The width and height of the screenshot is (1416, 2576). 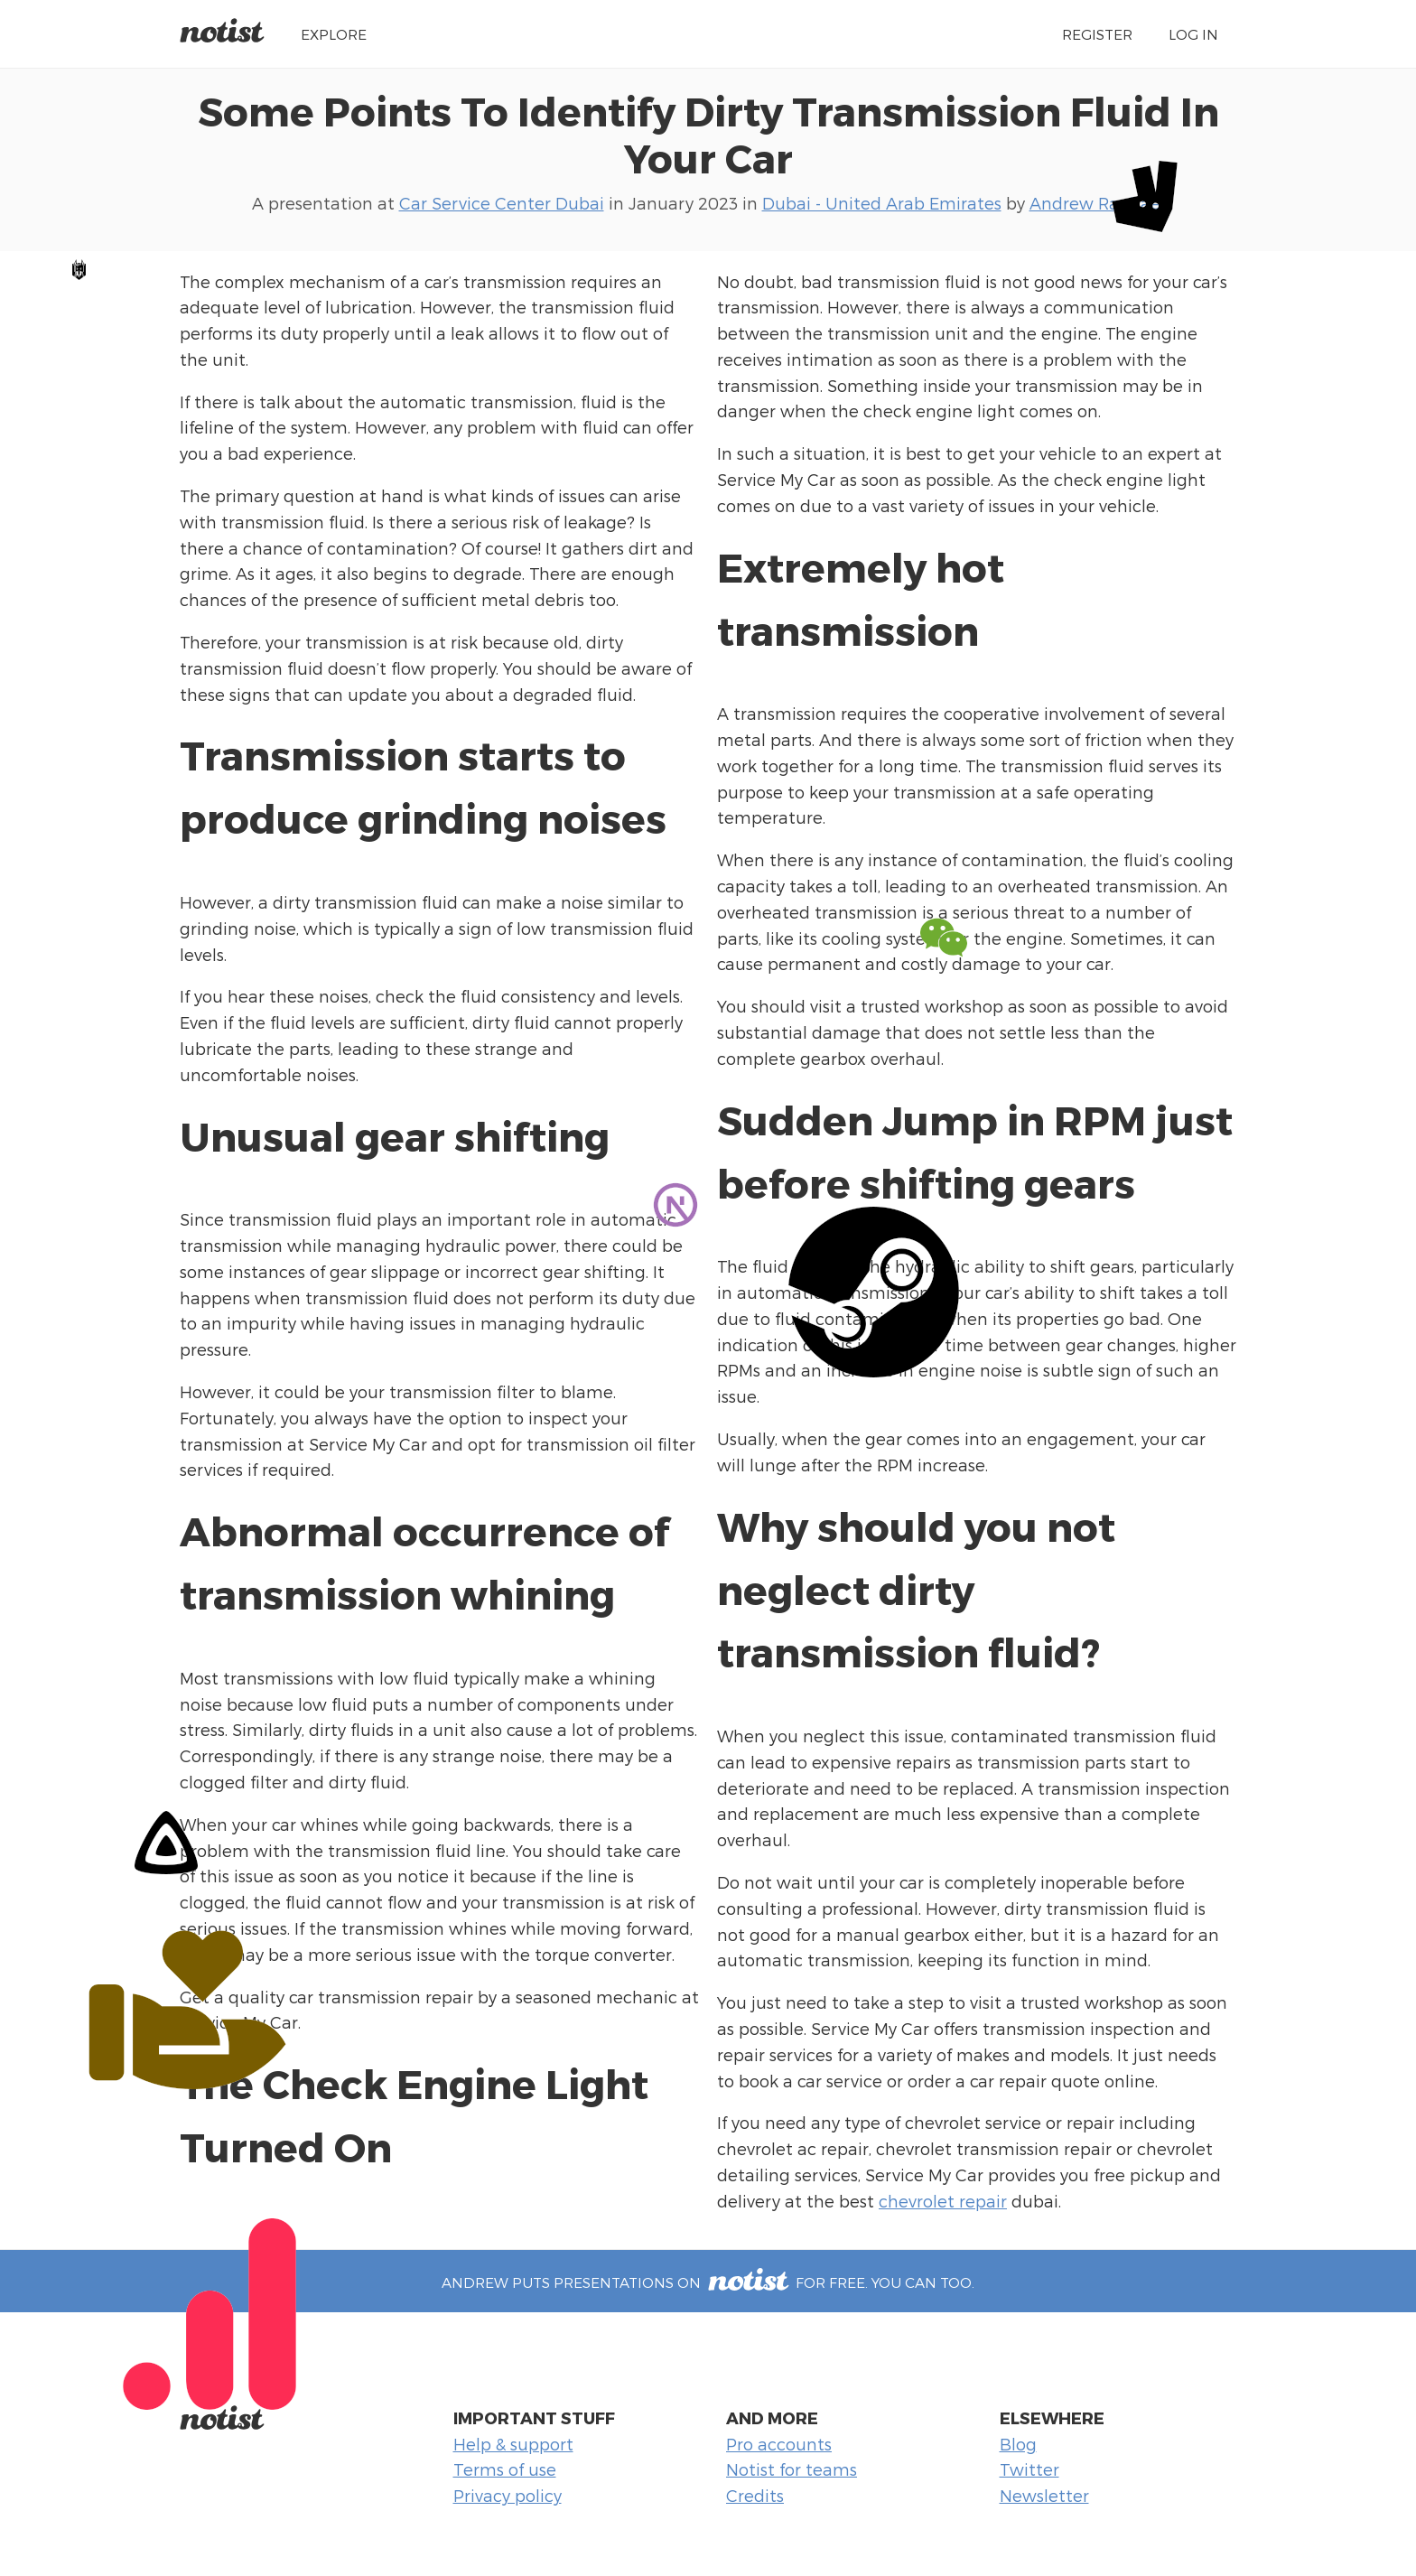 What do you see at coordinates (675, 1205) in the screenshot?
I see `Next.js framework logo` at bounding box center [675, 1205].